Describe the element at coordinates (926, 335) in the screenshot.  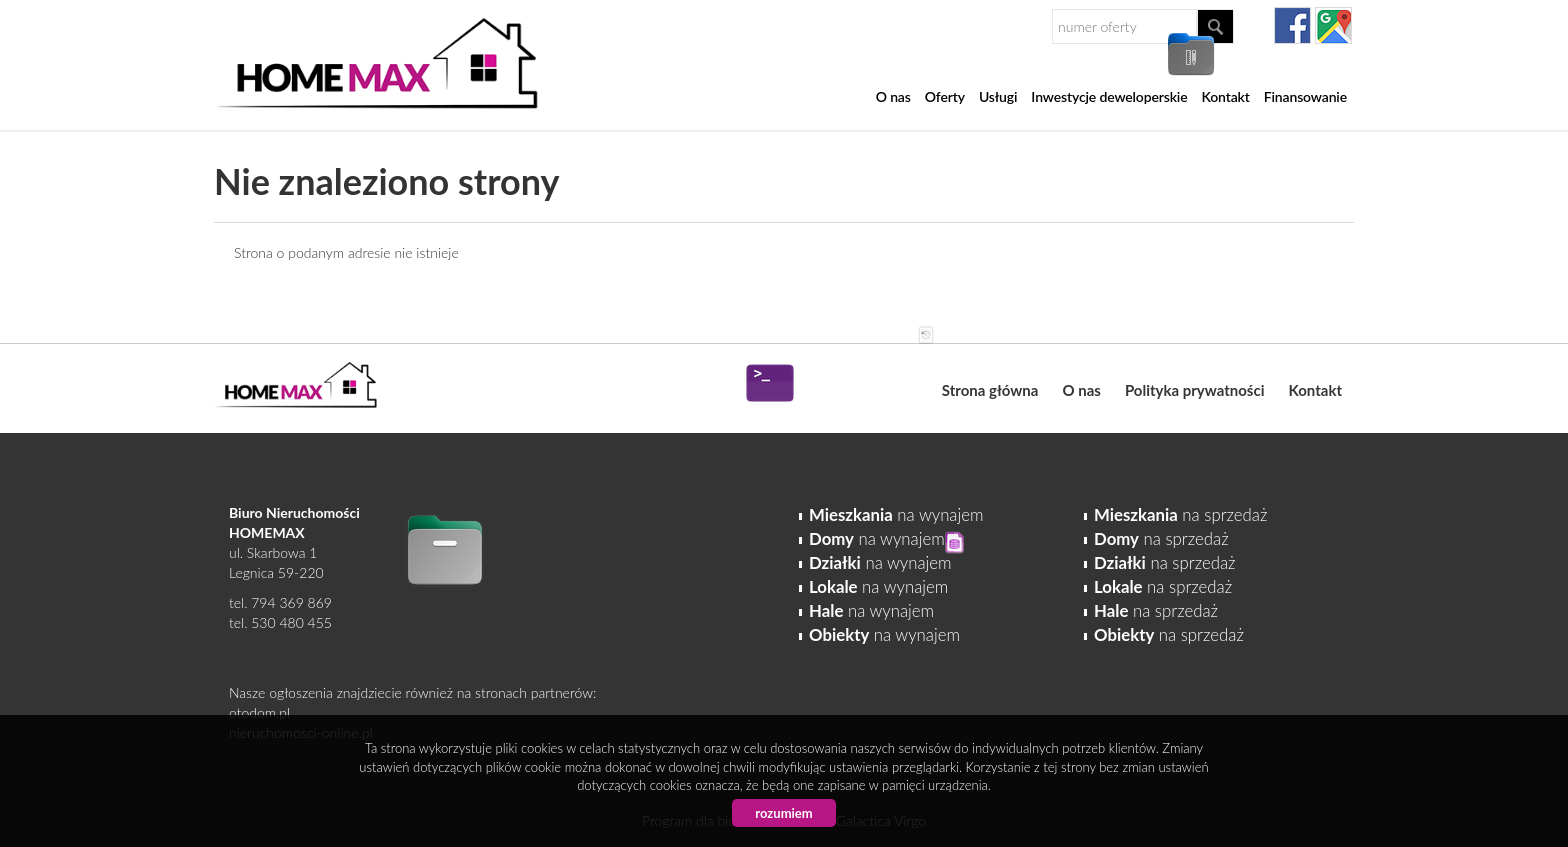
I see `a deleted file in the trash` at that location.